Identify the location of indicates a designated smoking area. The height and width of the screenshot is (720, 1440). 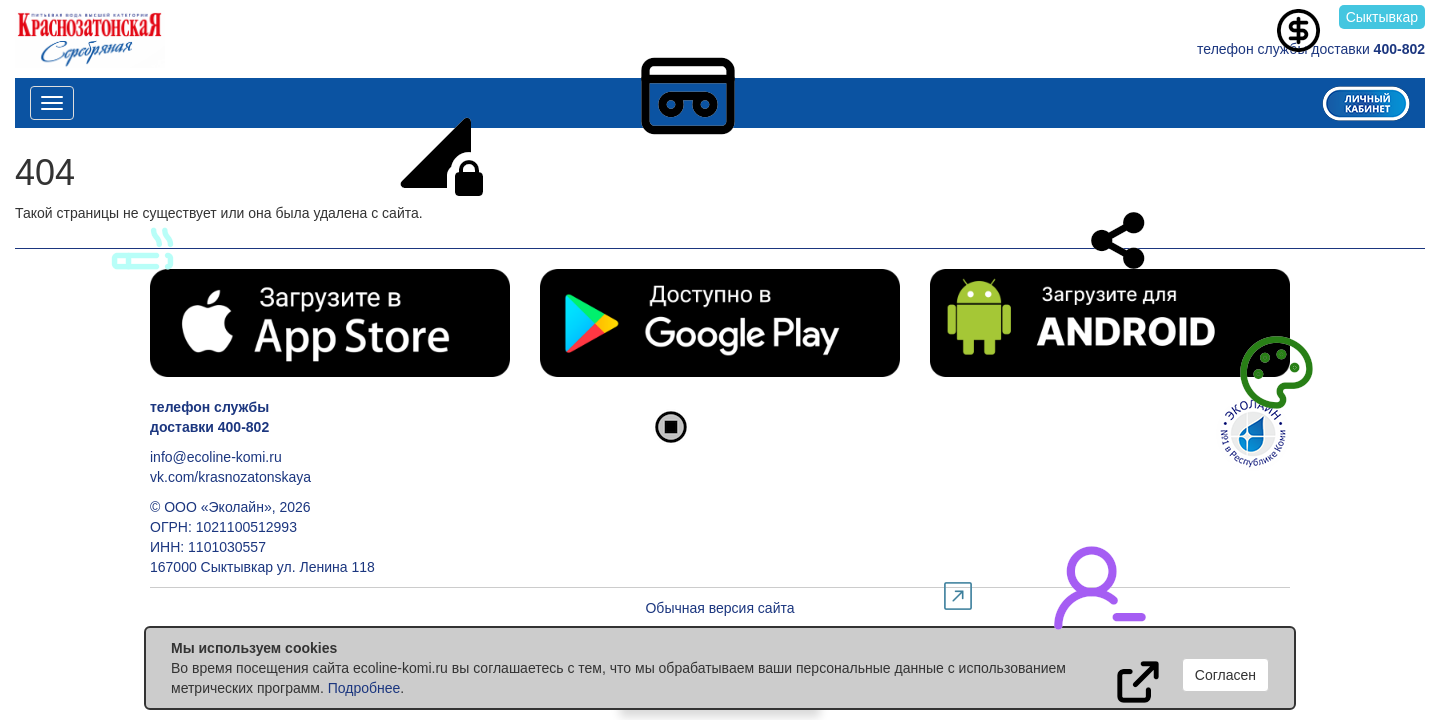
(142, 255).